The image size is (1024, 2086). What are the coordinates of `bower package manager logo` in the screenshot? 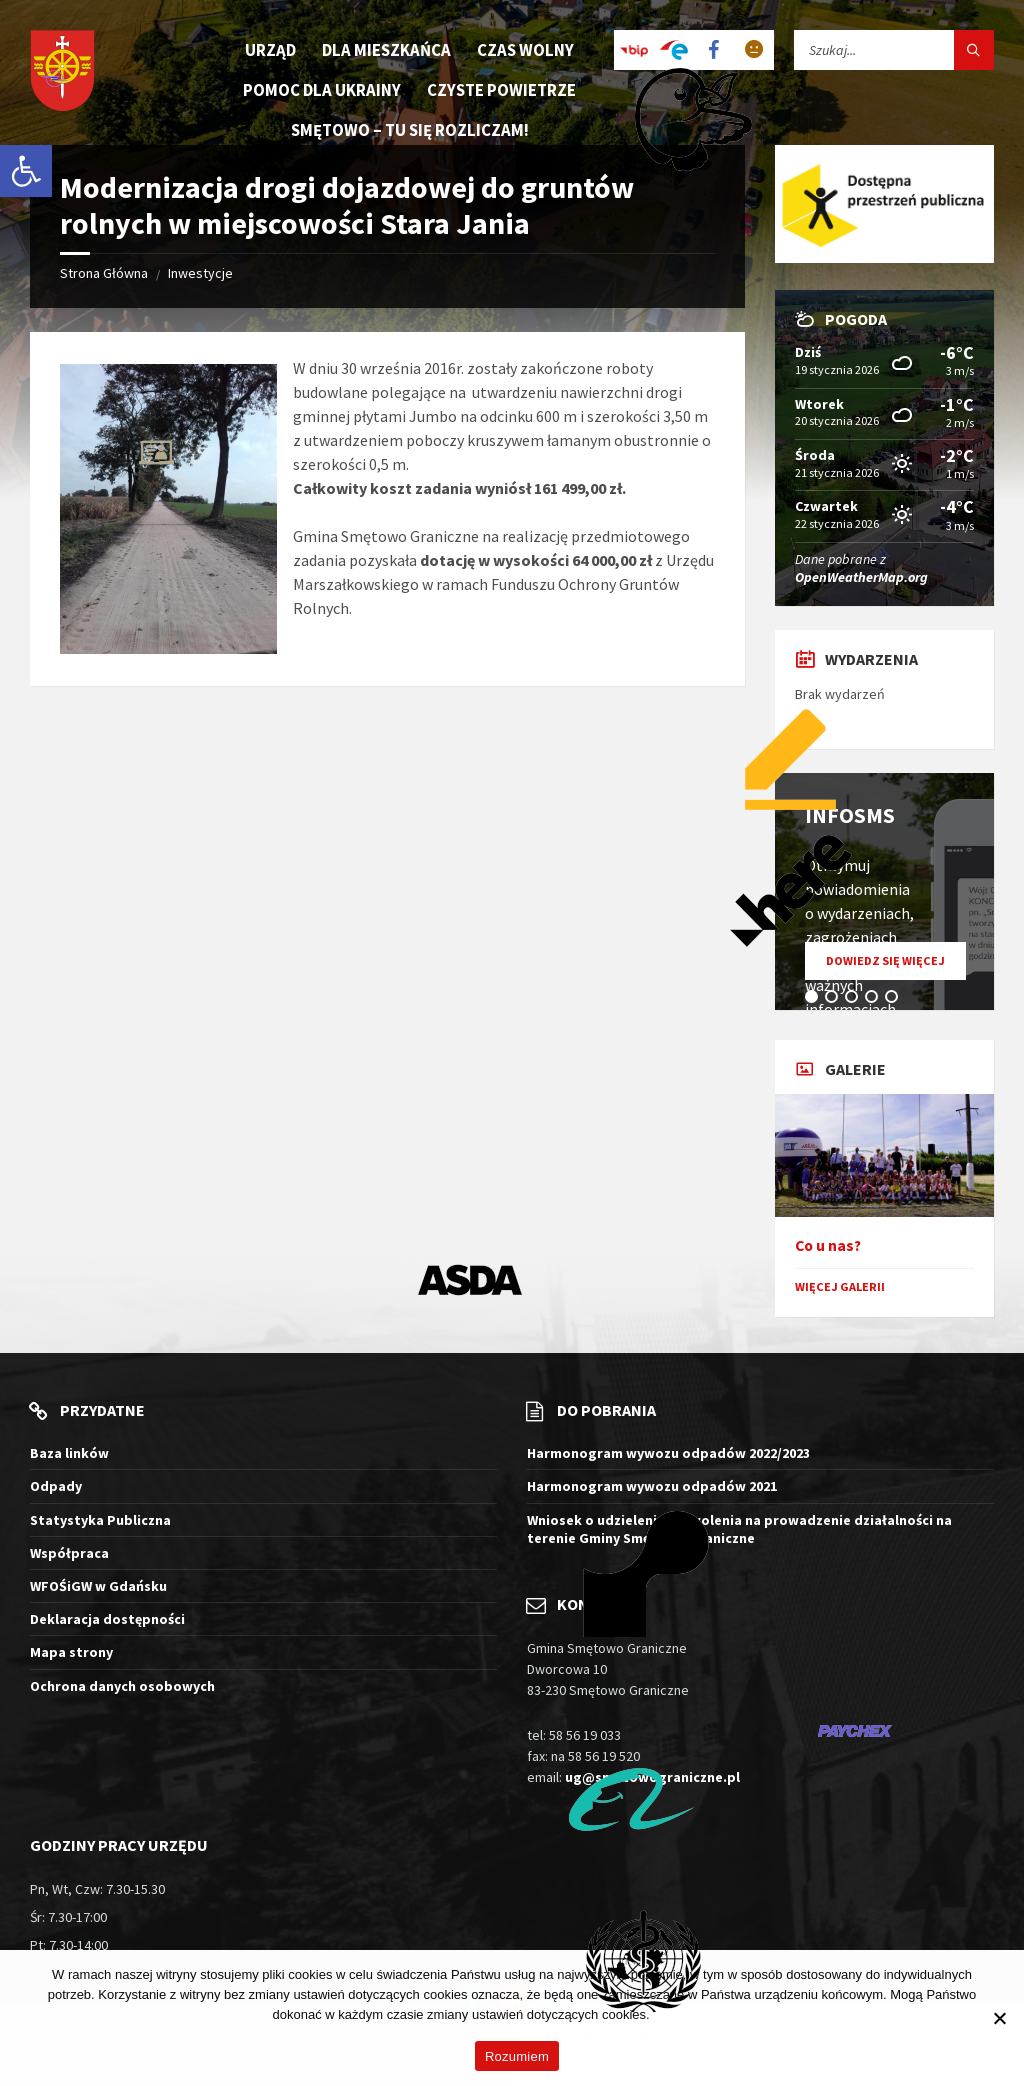 It's located at (693, 119).